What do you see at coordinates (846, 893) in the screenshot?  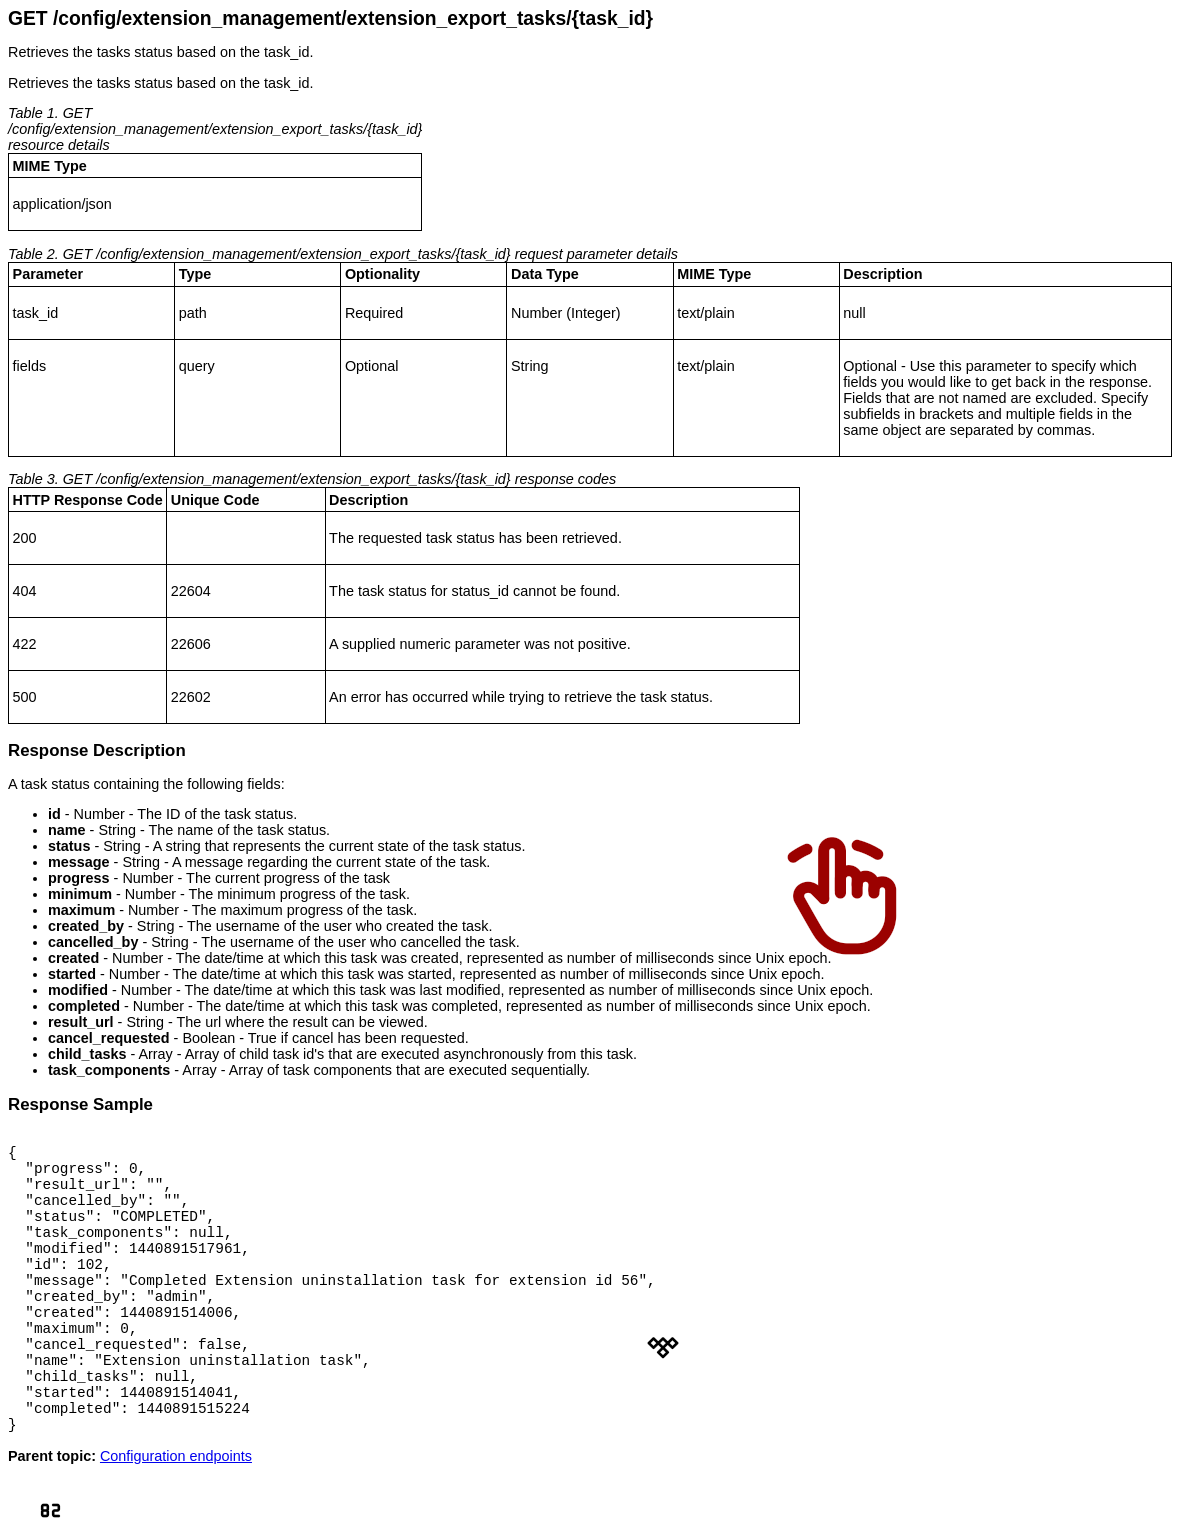 I see `drag to move or reposition an element` at bounding box center [846, 893].